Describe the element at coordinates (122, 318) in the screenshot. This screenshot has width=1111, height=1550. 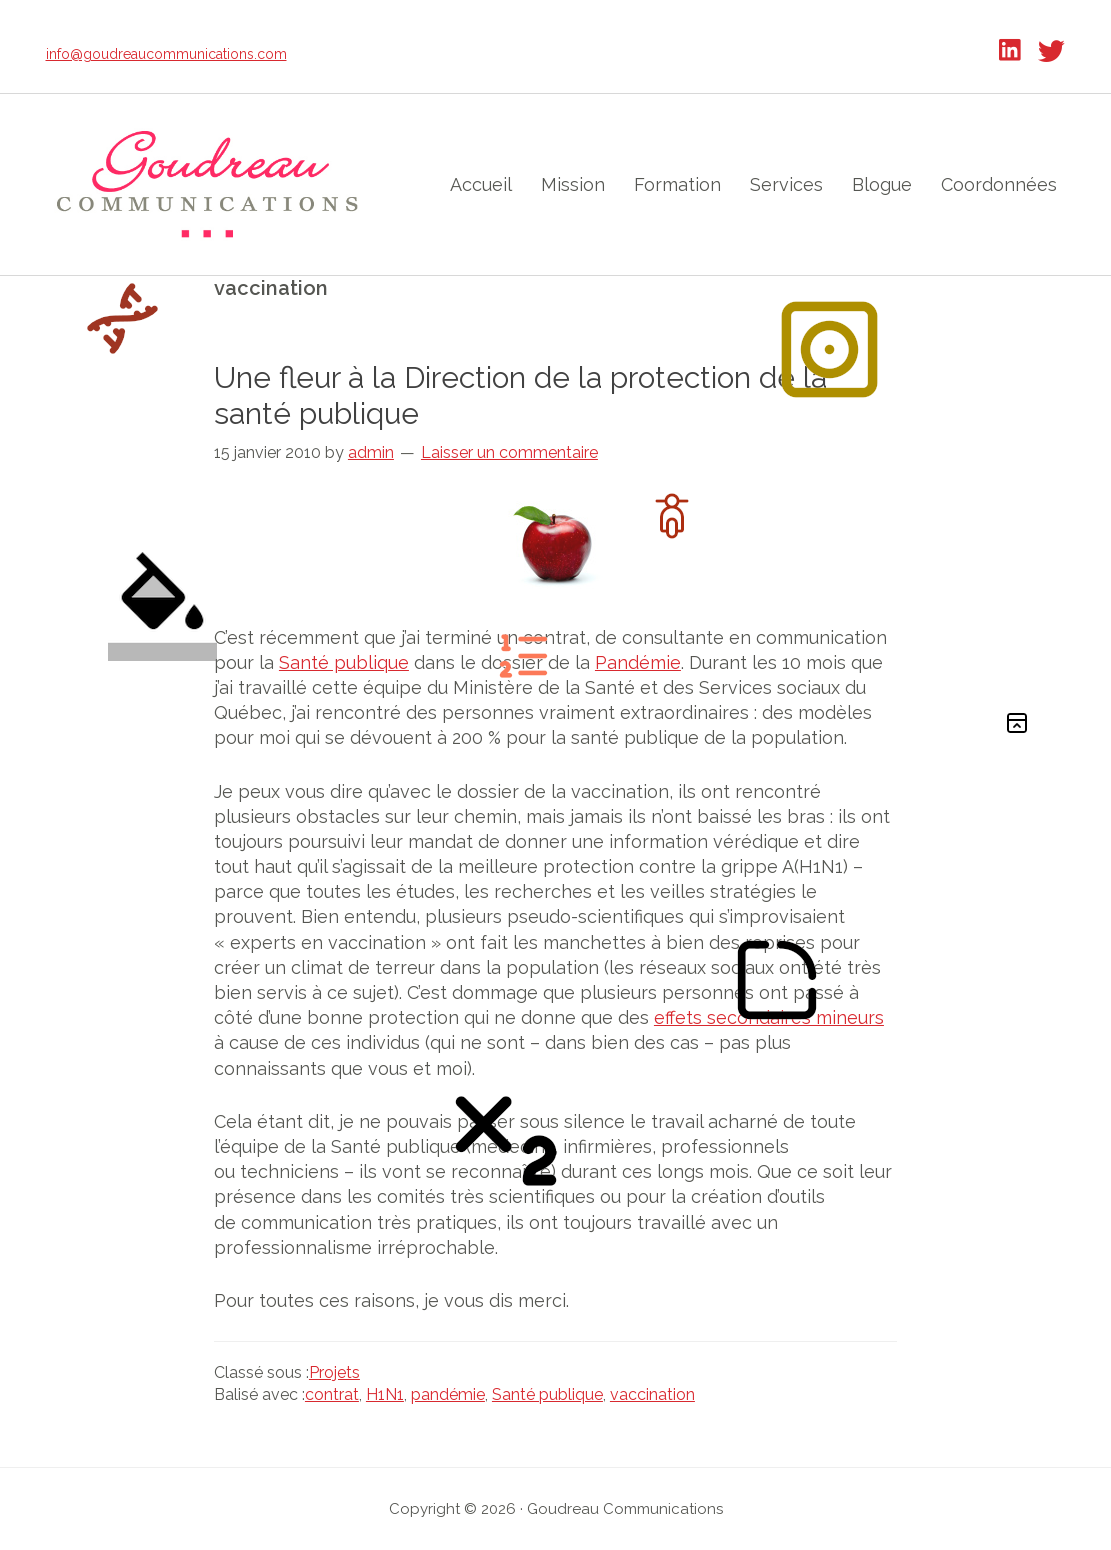
I see `access genetic or DNA-related information` at that location.